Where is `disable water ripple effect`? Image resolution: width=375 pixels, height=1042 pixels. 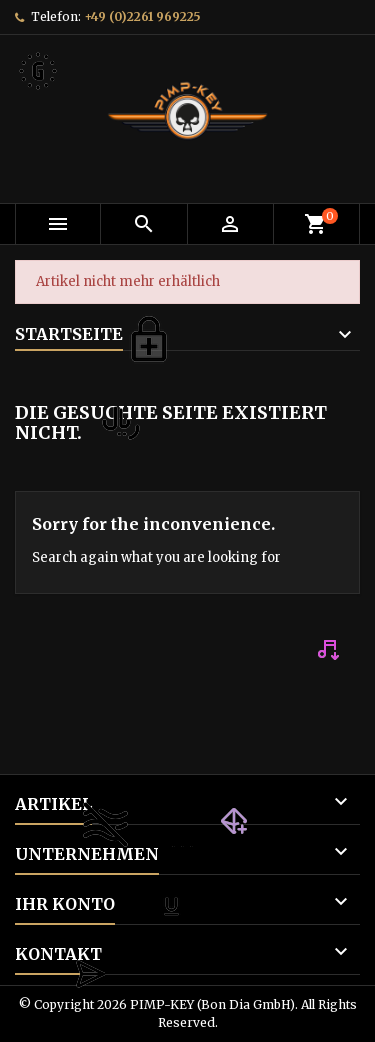 disable water ripple effect is located at coordinates (105, 824).